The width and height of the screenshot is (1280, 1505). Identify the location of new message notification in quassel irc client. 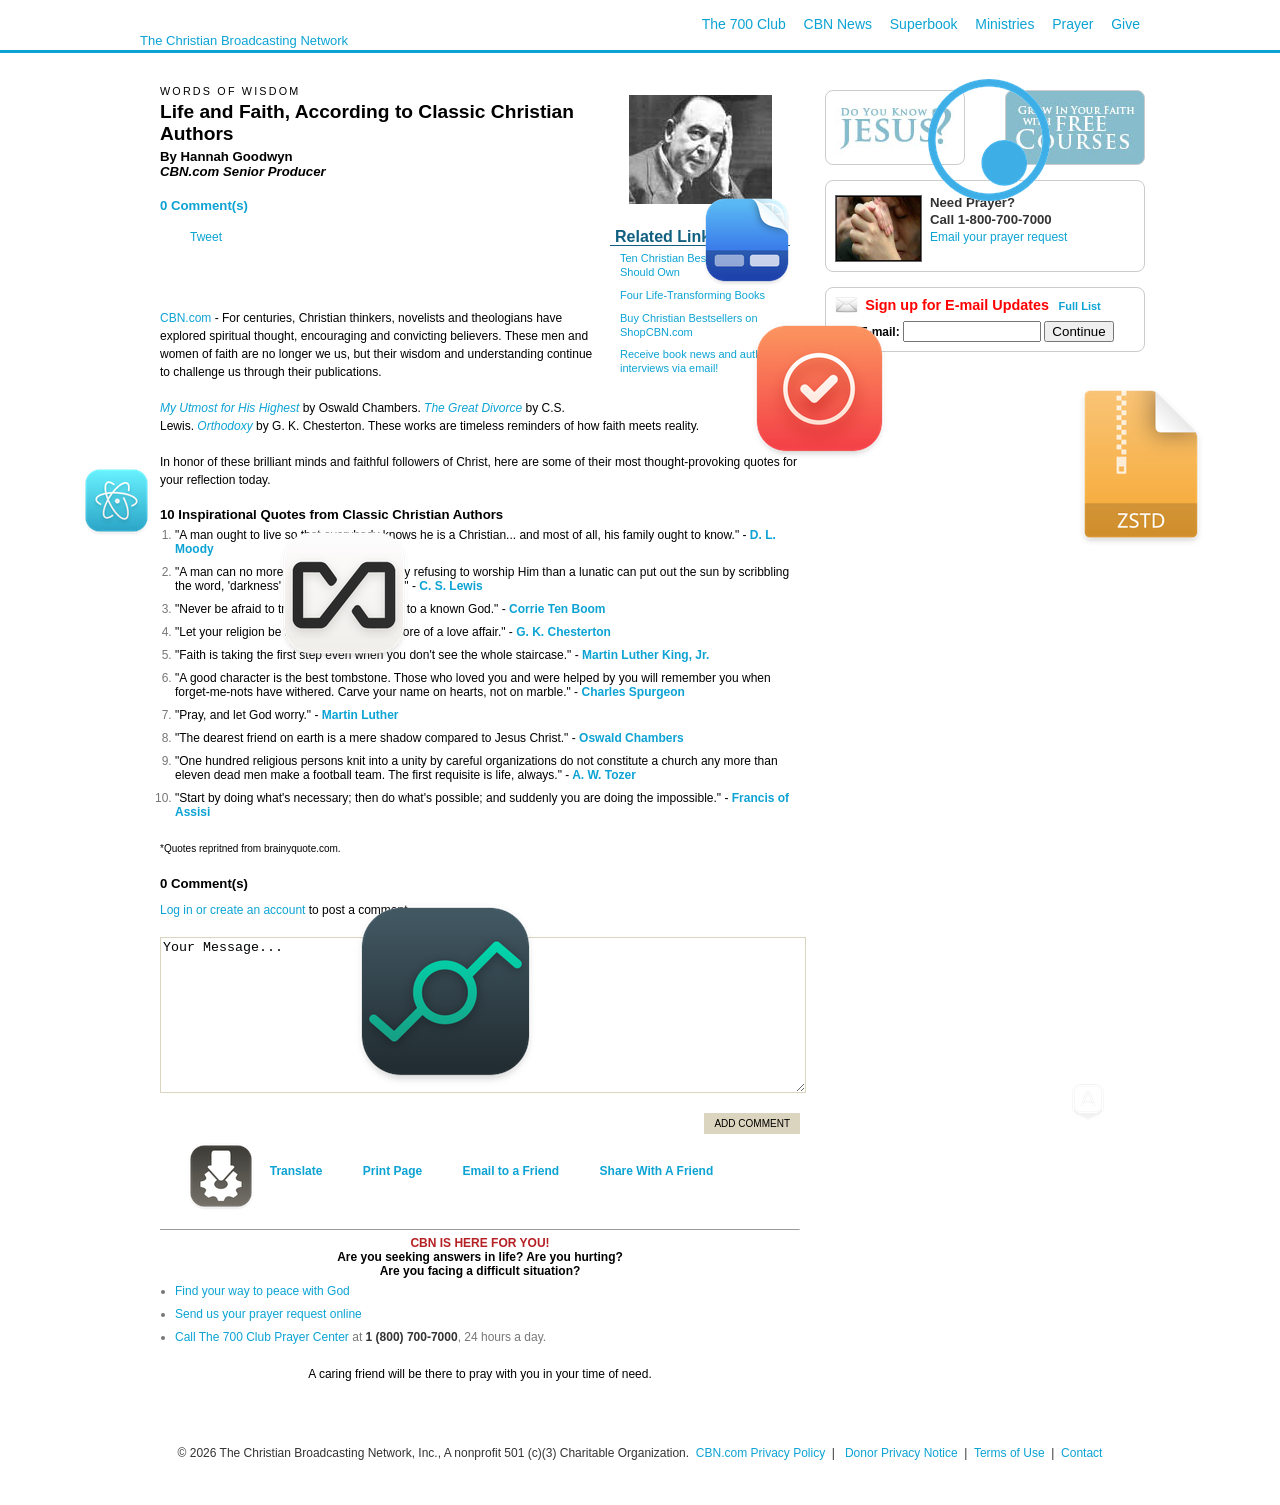
(989, 140).